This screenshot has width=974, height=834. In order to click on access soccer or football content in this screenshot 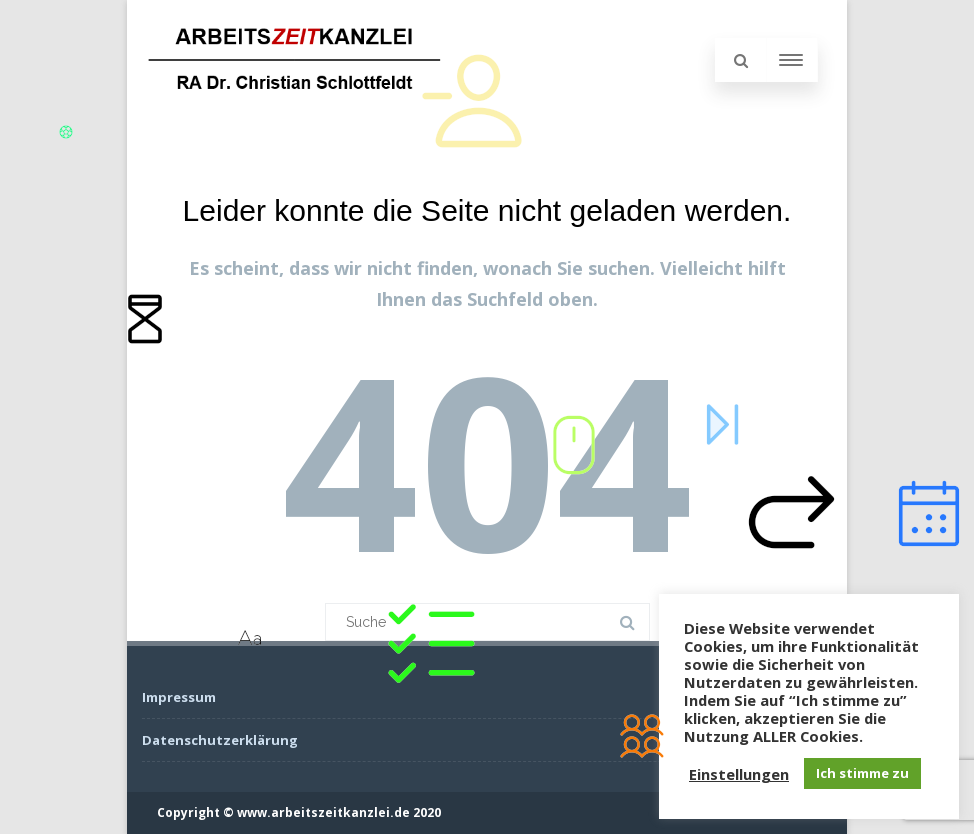, I will do `click(66, 132)`.